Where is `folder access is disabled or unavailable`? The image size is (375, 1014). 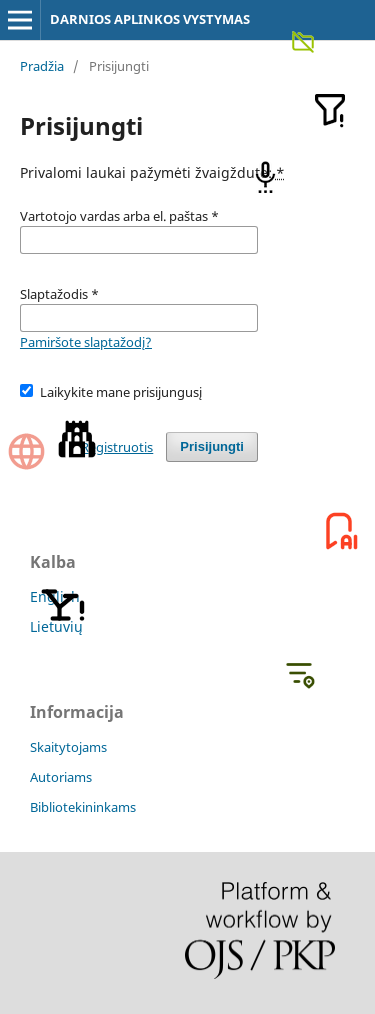
folder access is disabled or unavailable is located at coordinates (303, 42).